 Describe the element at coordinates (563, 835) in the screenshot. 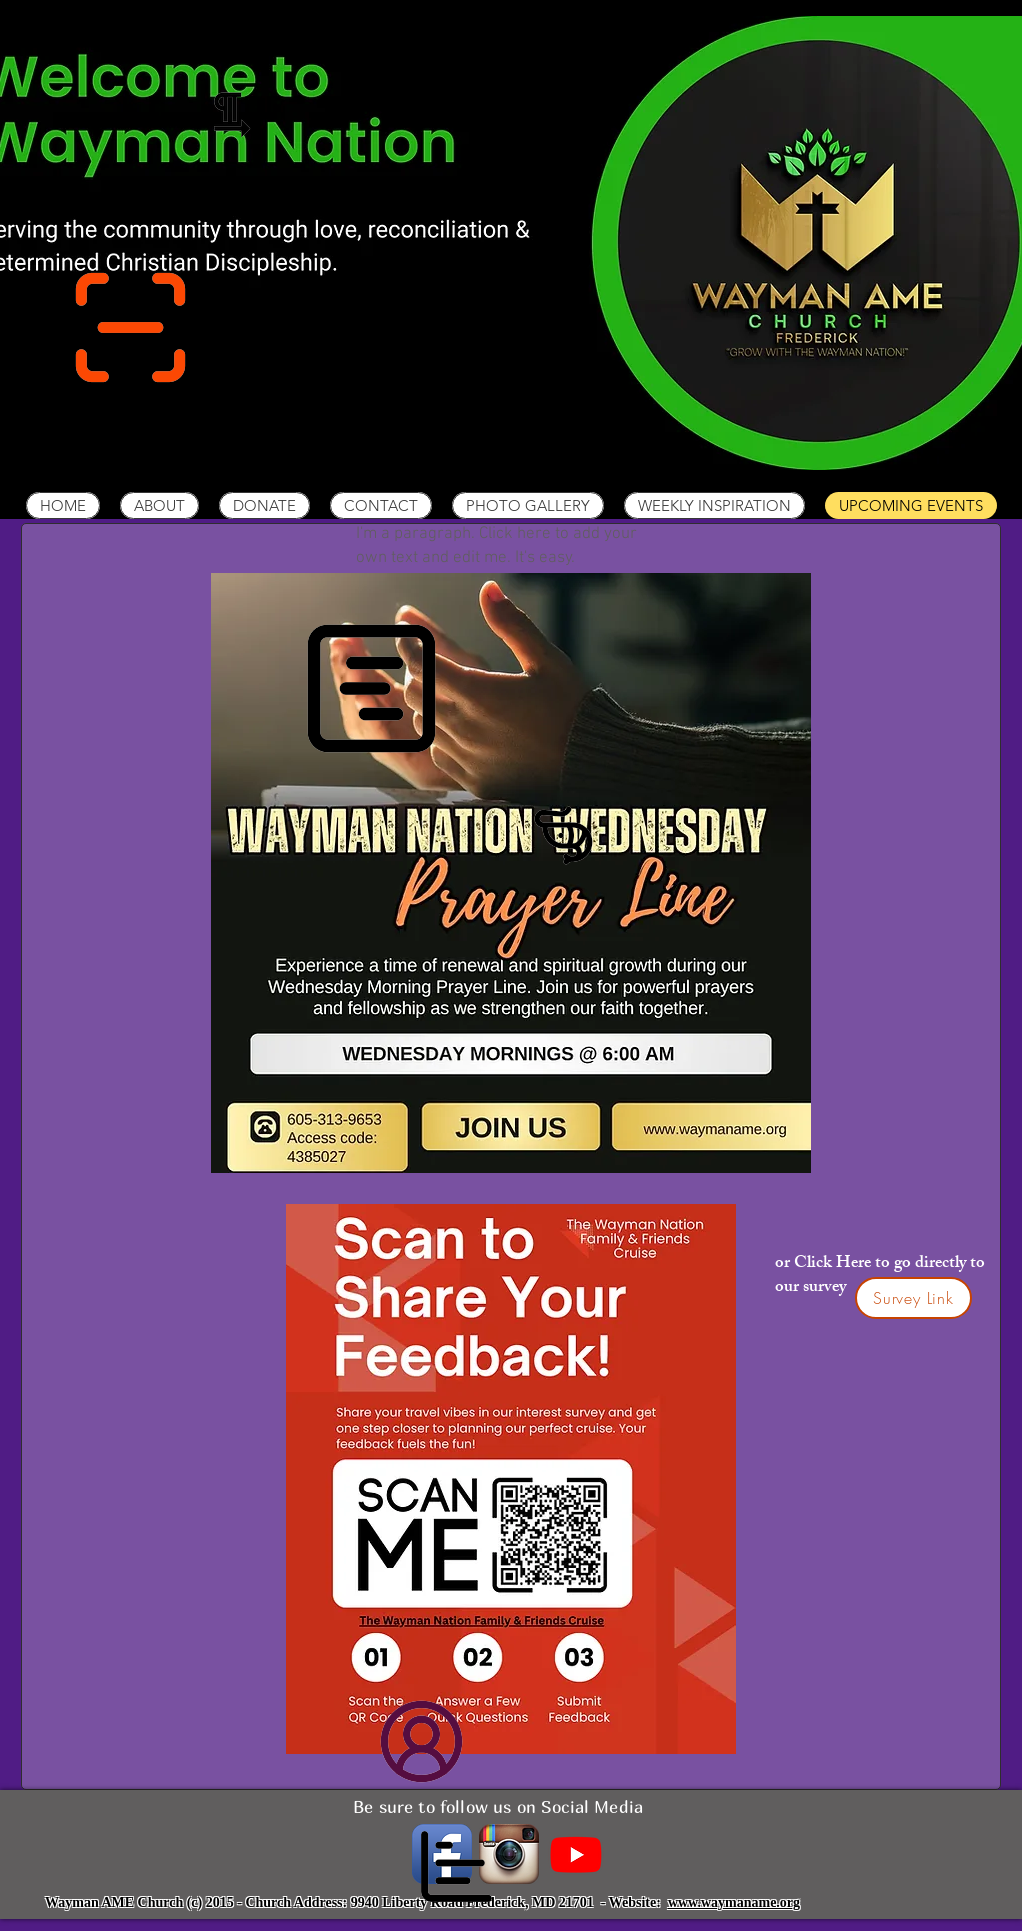

I see `indicates seafood or shellfish menu category` at that location.